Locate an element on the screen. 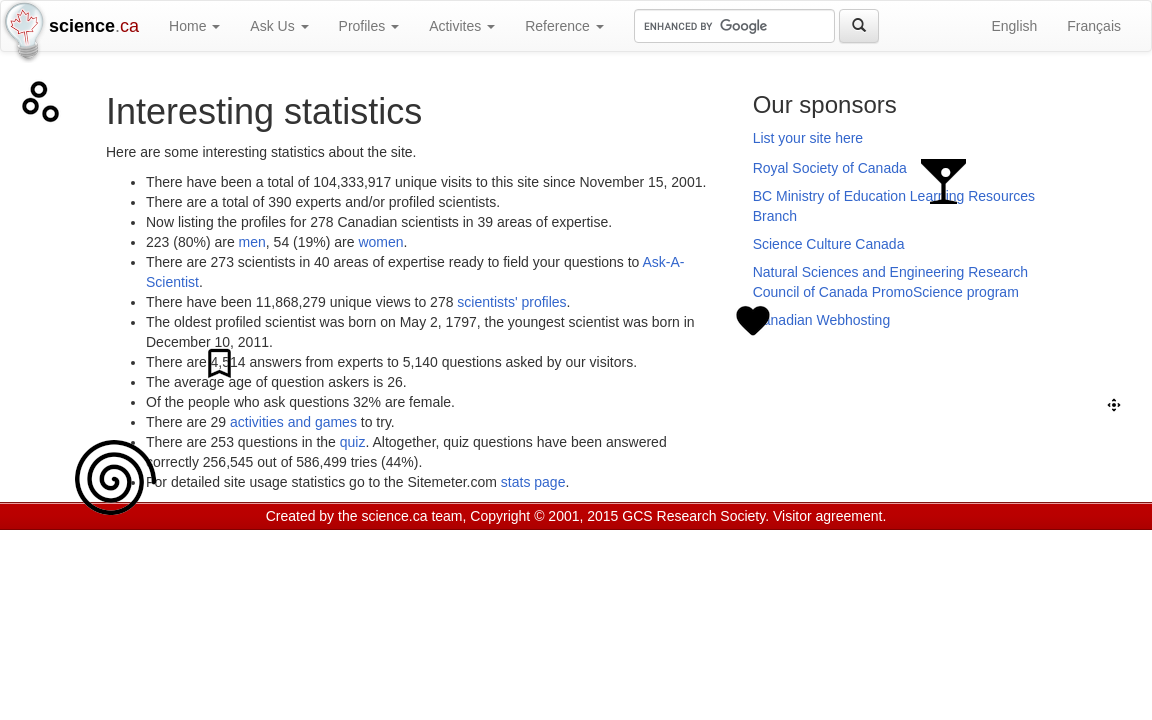  view drink menu or beverage options is located at coordinates (943, 181).